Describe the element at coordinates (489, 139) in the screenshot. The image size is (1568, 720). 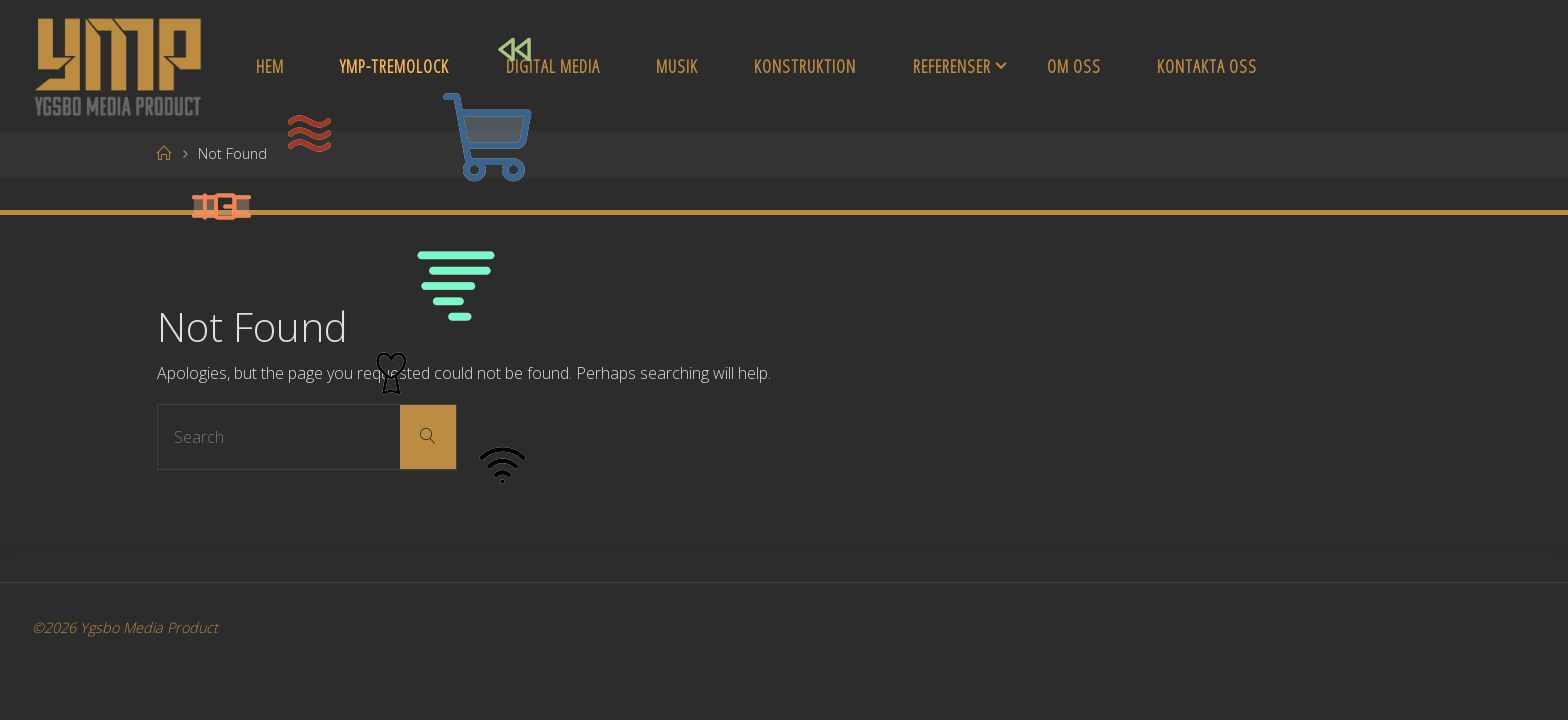
I see `view your shopping cart` at that location.